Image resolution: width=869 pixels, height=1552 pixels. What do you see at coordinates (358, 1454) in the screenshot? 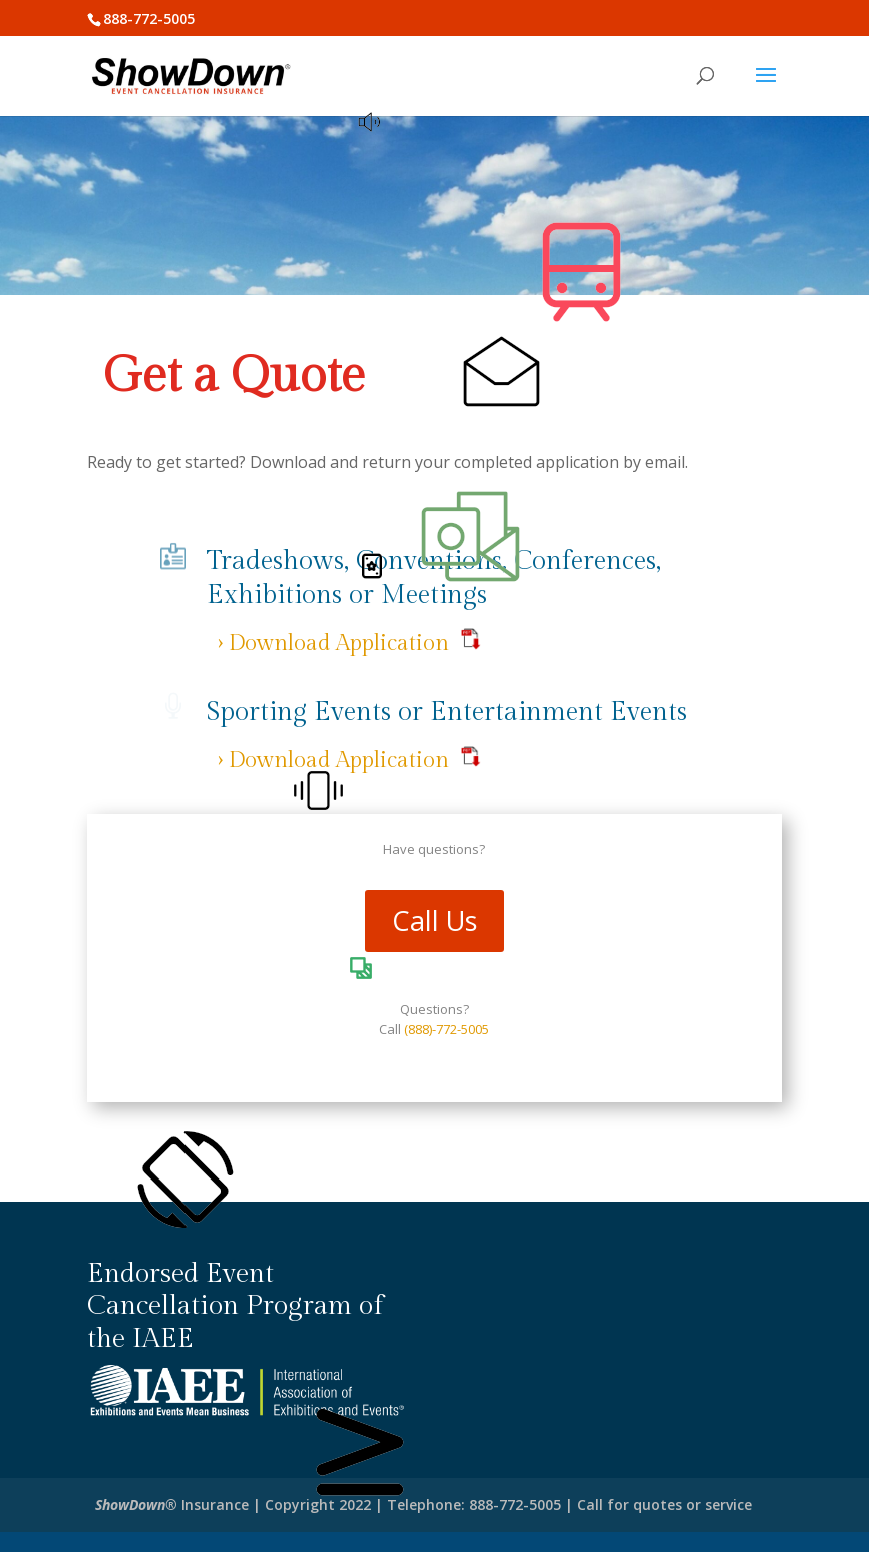
I see `greater than or equal to mathematical operator` at bounding box center [358, 1454].